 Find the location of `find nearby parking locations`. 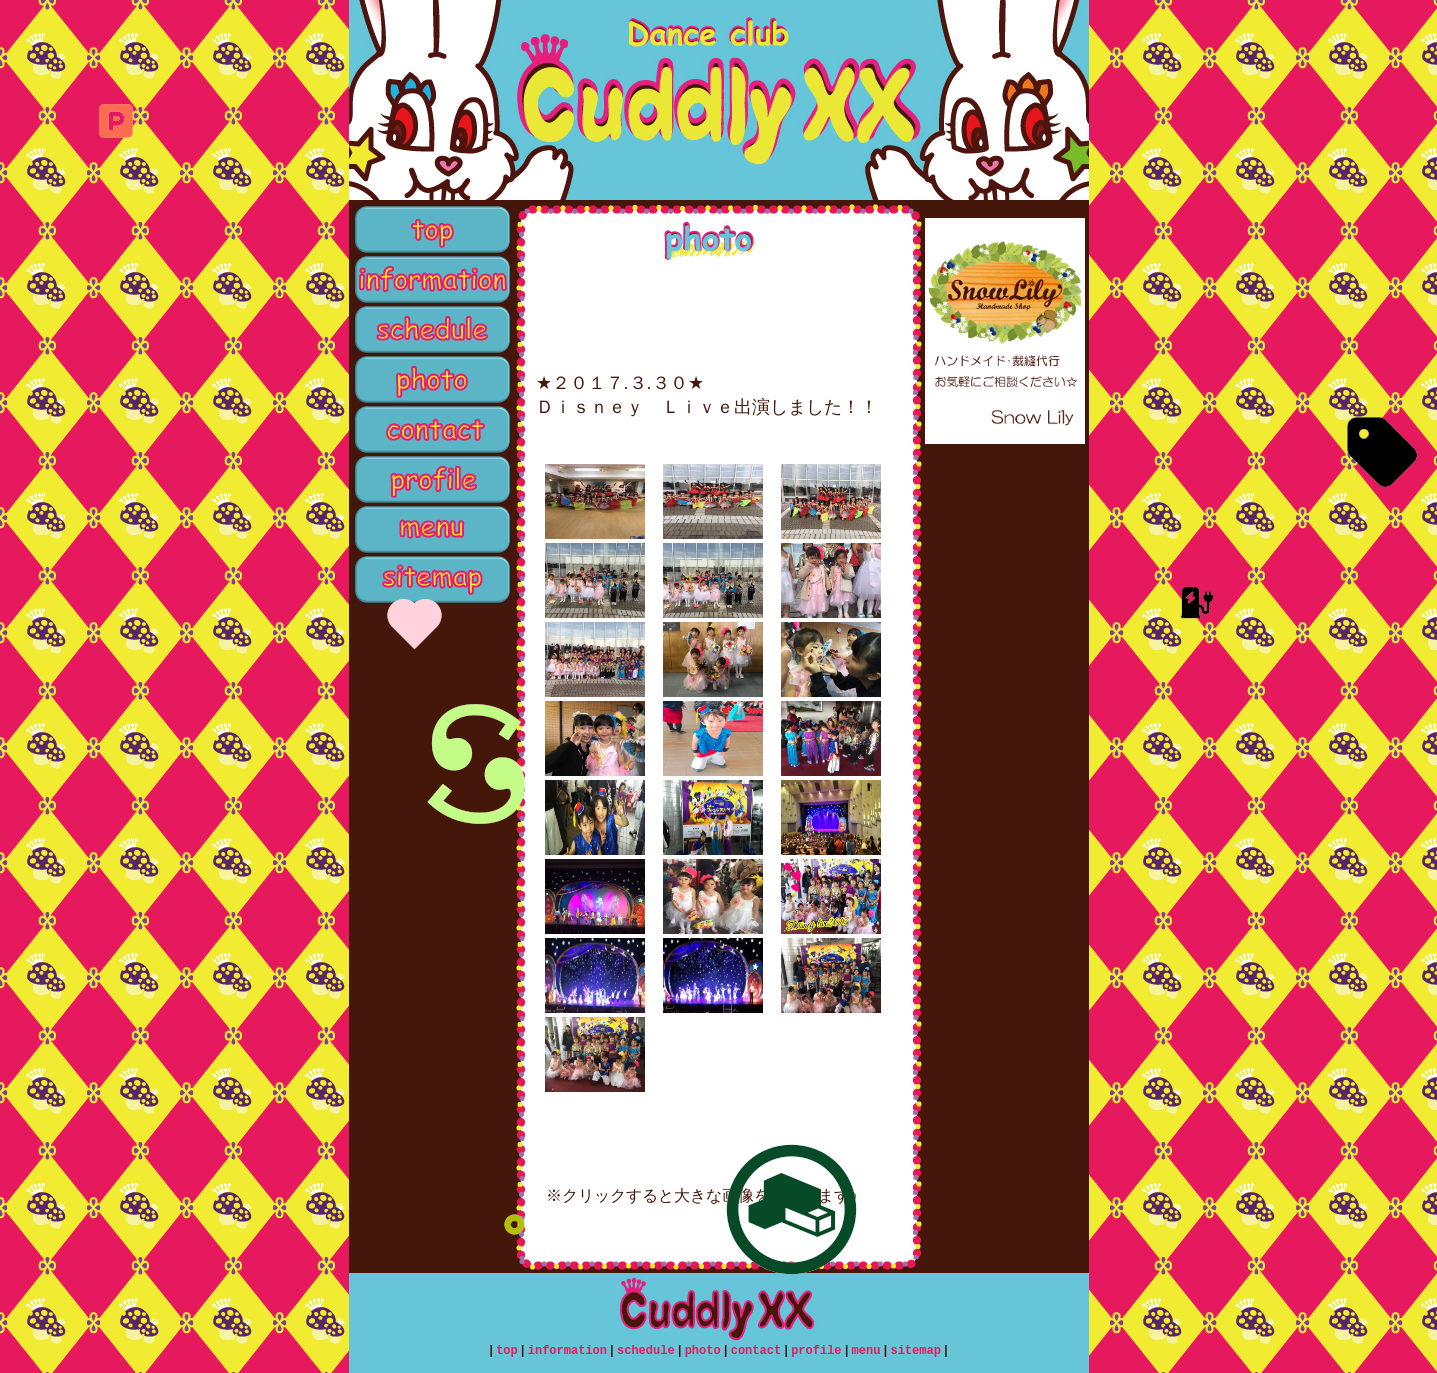

find nearby parking locations is located at coordinates (116, 121).